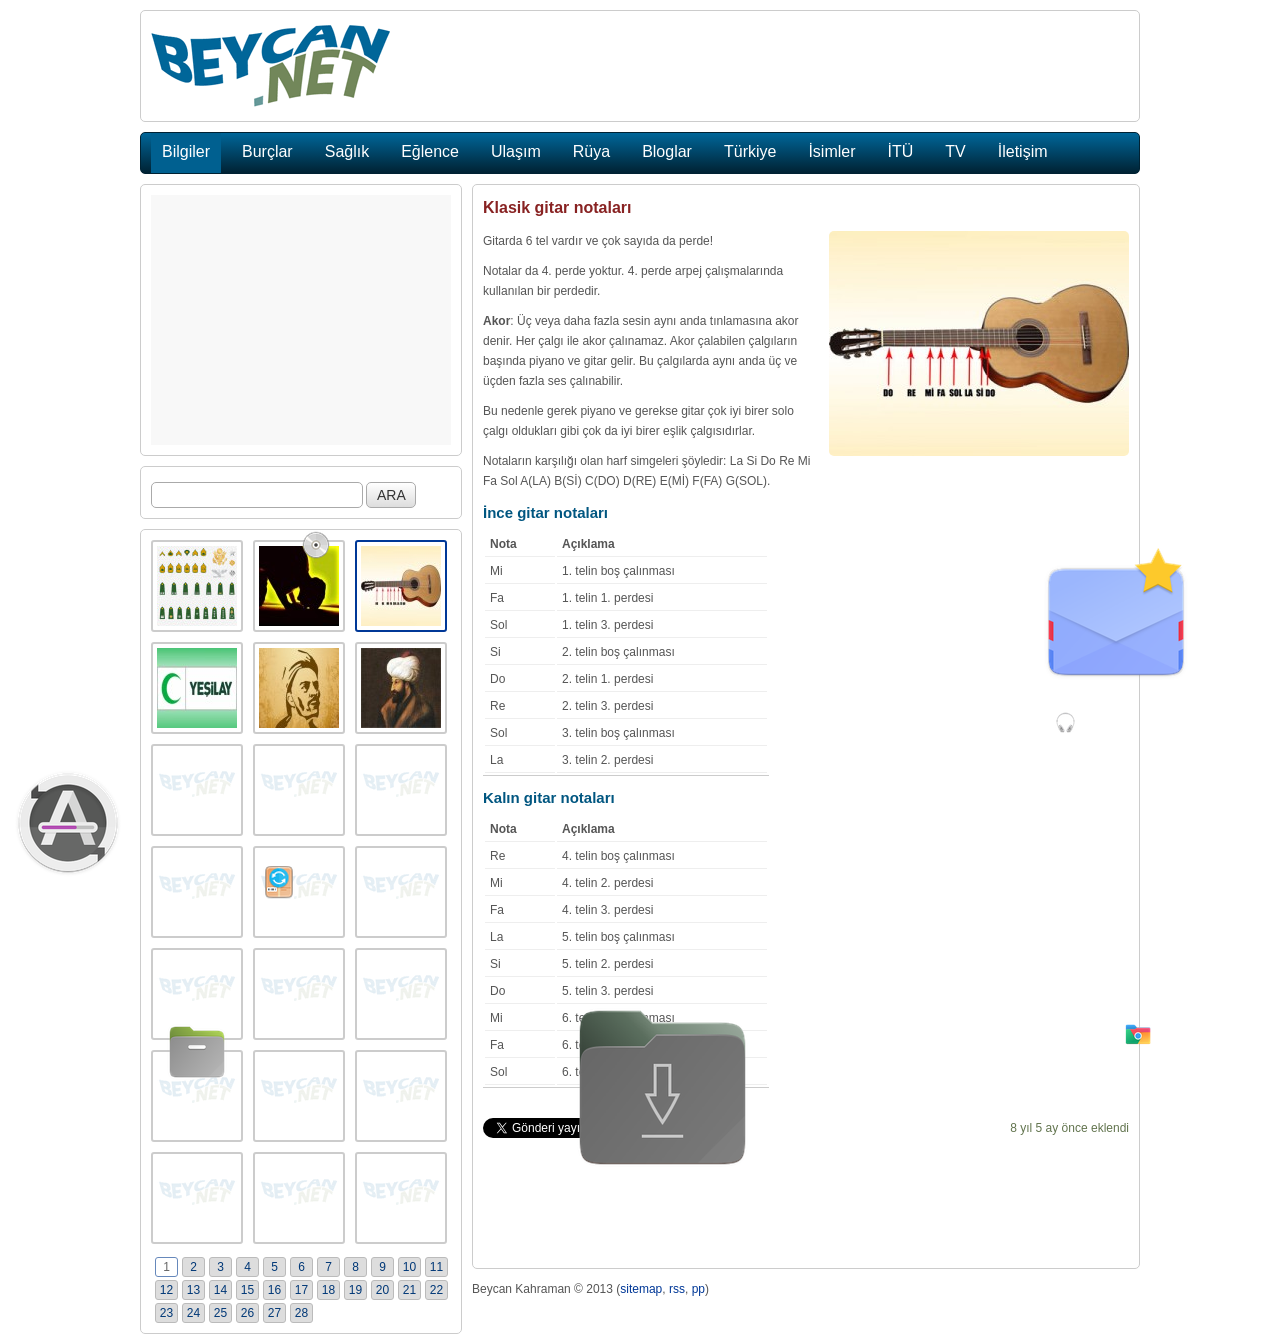  What do you see at coordinates (197, 1052) in the screenshot?
I see `open the file manager application` at bounding box center [197, 1052].